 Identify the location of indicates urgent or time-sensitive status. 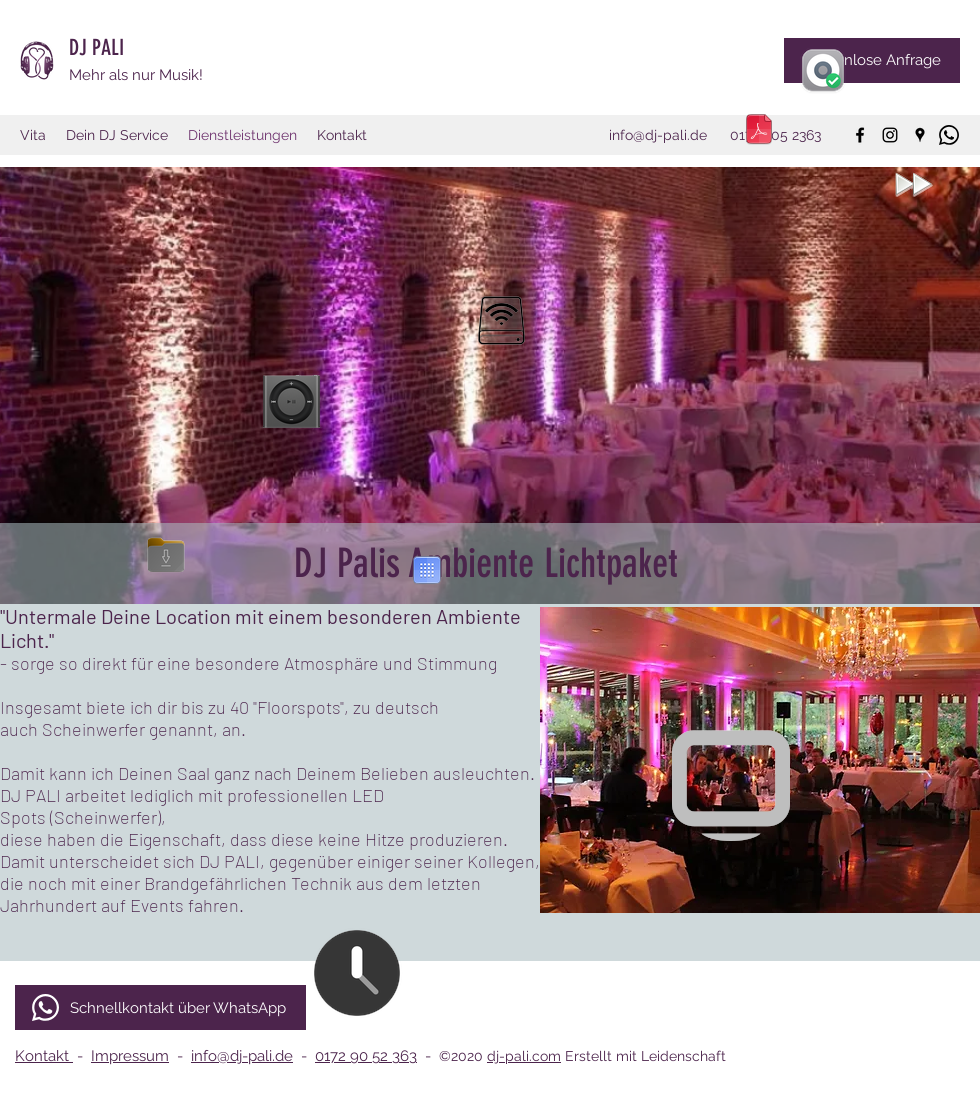
(357, 973).